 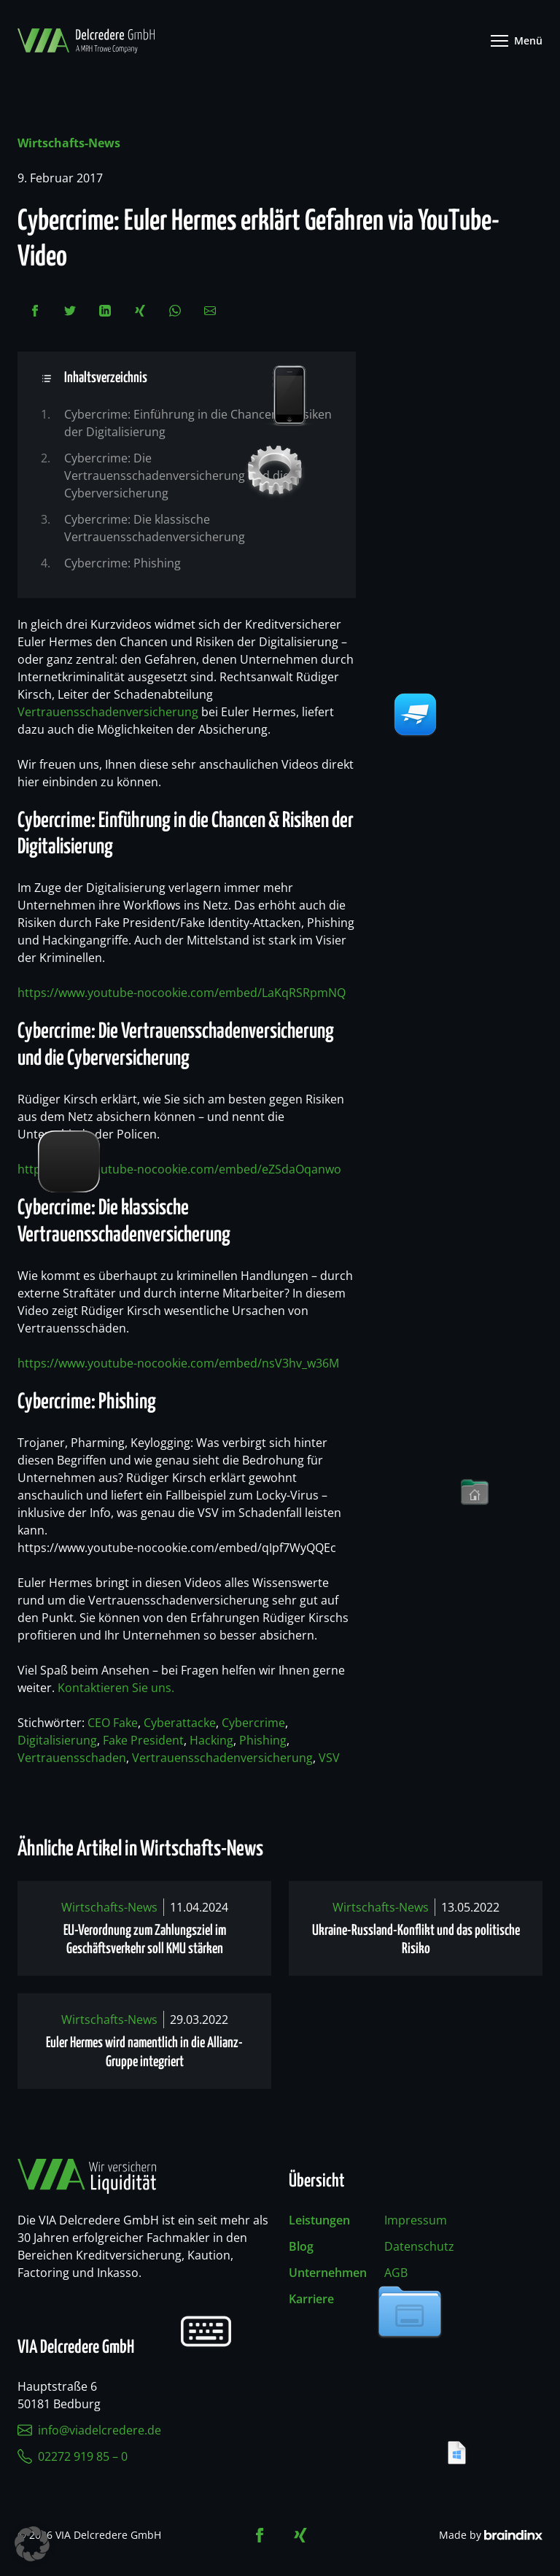 What do you see at coordinates (275, 470) in the screenshot?
I see `access system settings and preferences` at bounding box center [275, 470].